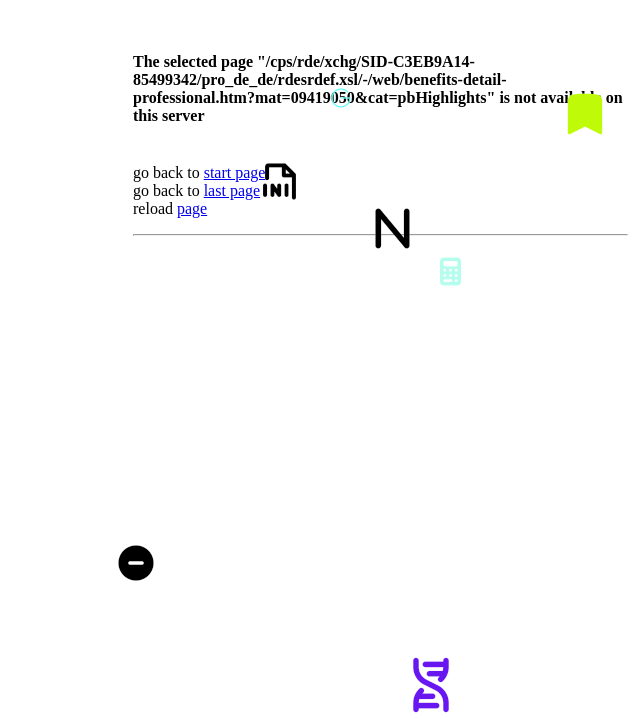  What do you see at coordinates (136, 563) in the screenshot?
I see `remove an item from a list` at bounding box center [136, 563].